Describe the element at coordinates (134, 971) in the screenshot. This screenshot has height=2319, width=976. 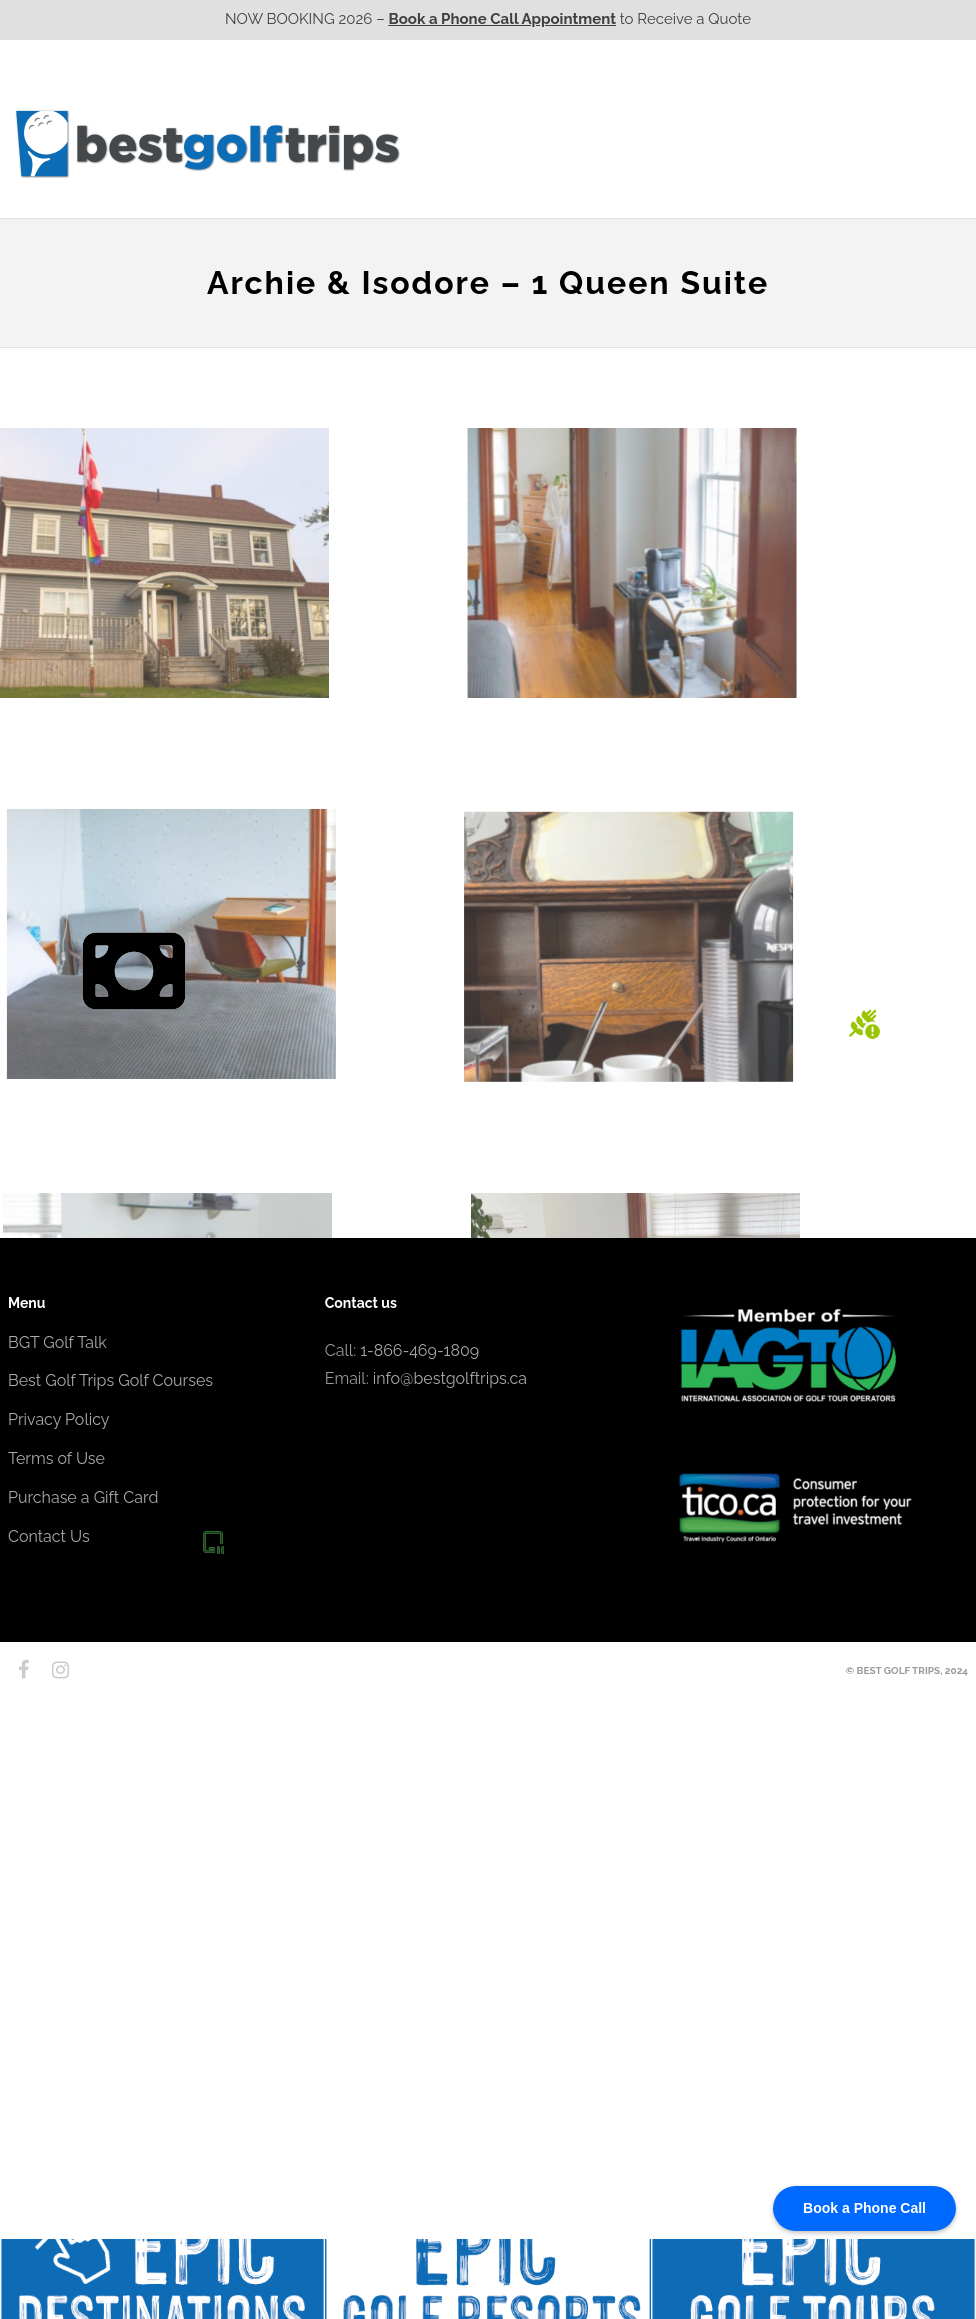
I see `view payment or billing information` at that location.